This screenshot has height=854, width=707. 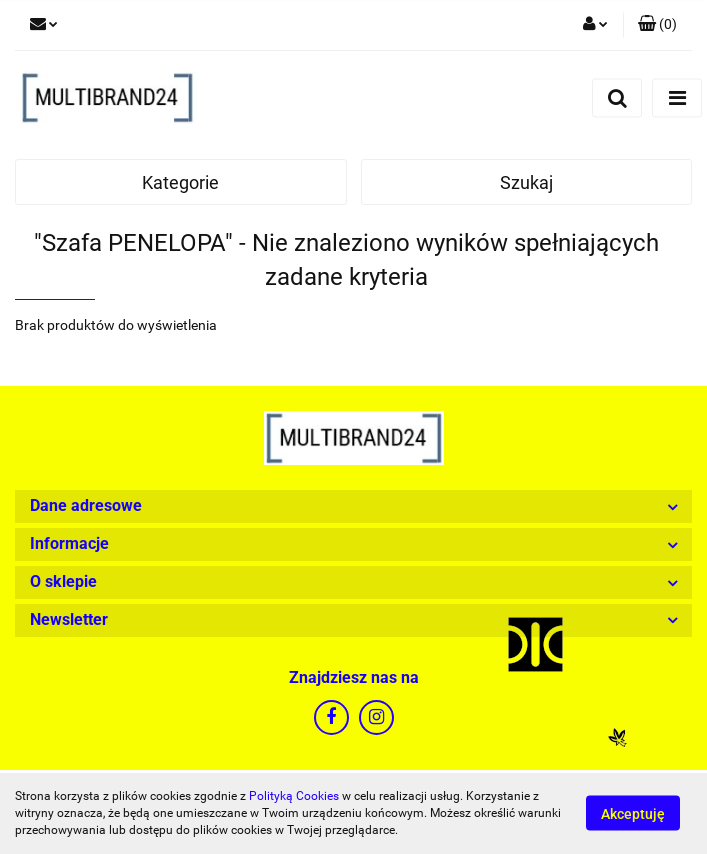 What do you see at coordinates (535, 644) in the screenshot?
I see `abstract game logo or brand icon` at bounding box center [535, 644].